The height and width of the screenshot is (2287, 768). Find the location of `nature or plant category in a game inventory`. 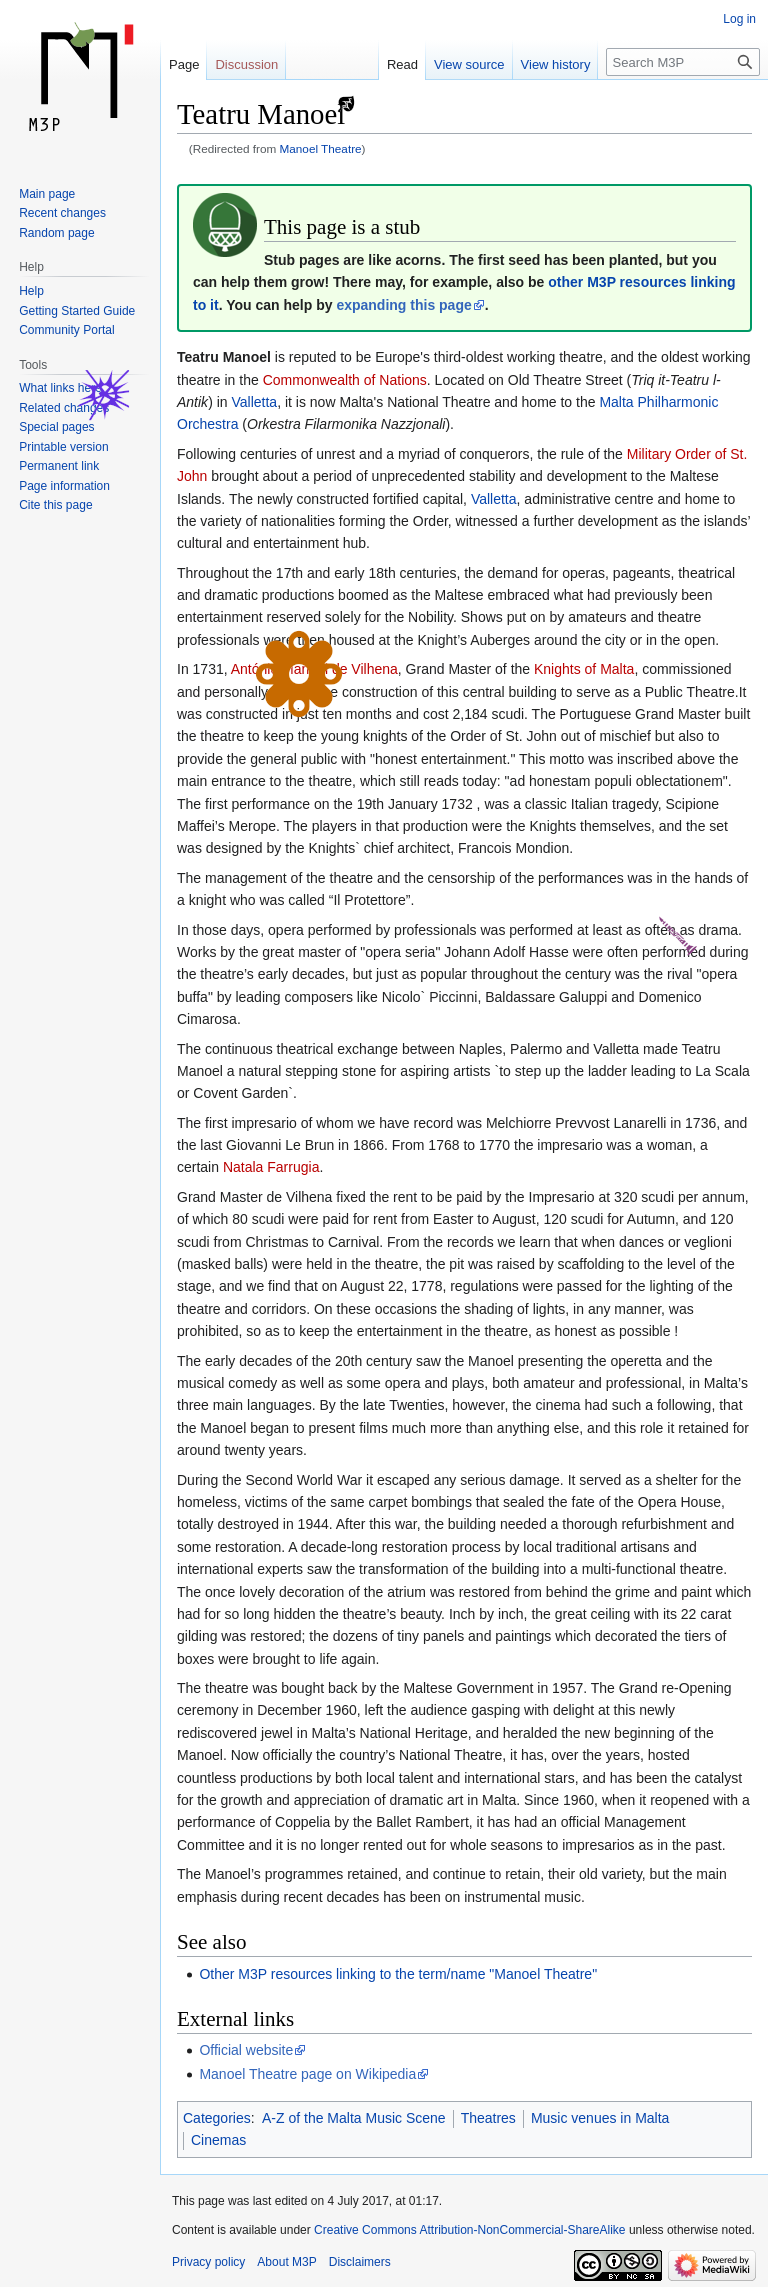

nature or plant category in a game inventory is located at coordinates (346, 104).